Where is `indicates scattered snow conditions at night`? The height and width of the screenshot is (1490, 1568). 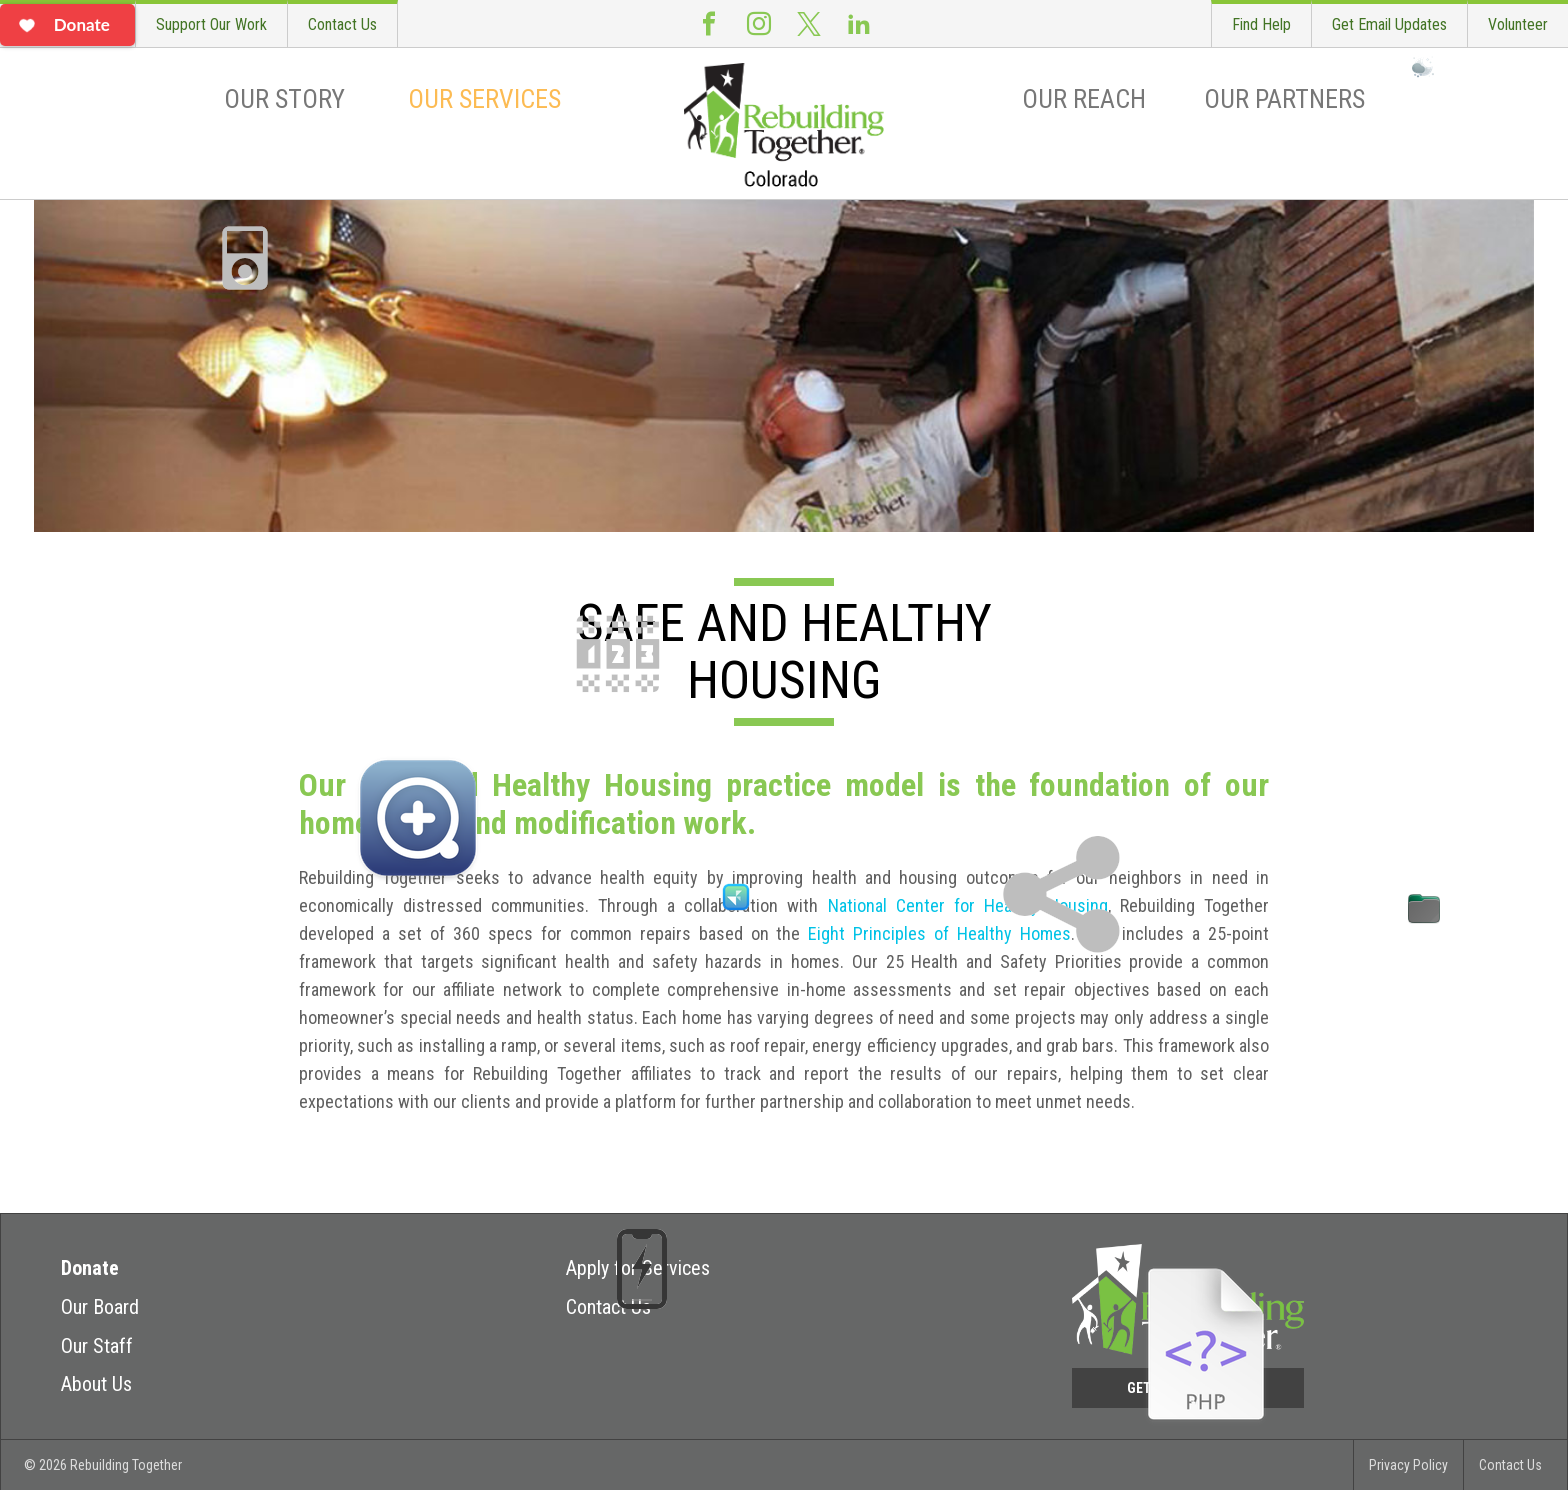 indicates scattered snow conditions at night is located at coordinates (1423, 67).